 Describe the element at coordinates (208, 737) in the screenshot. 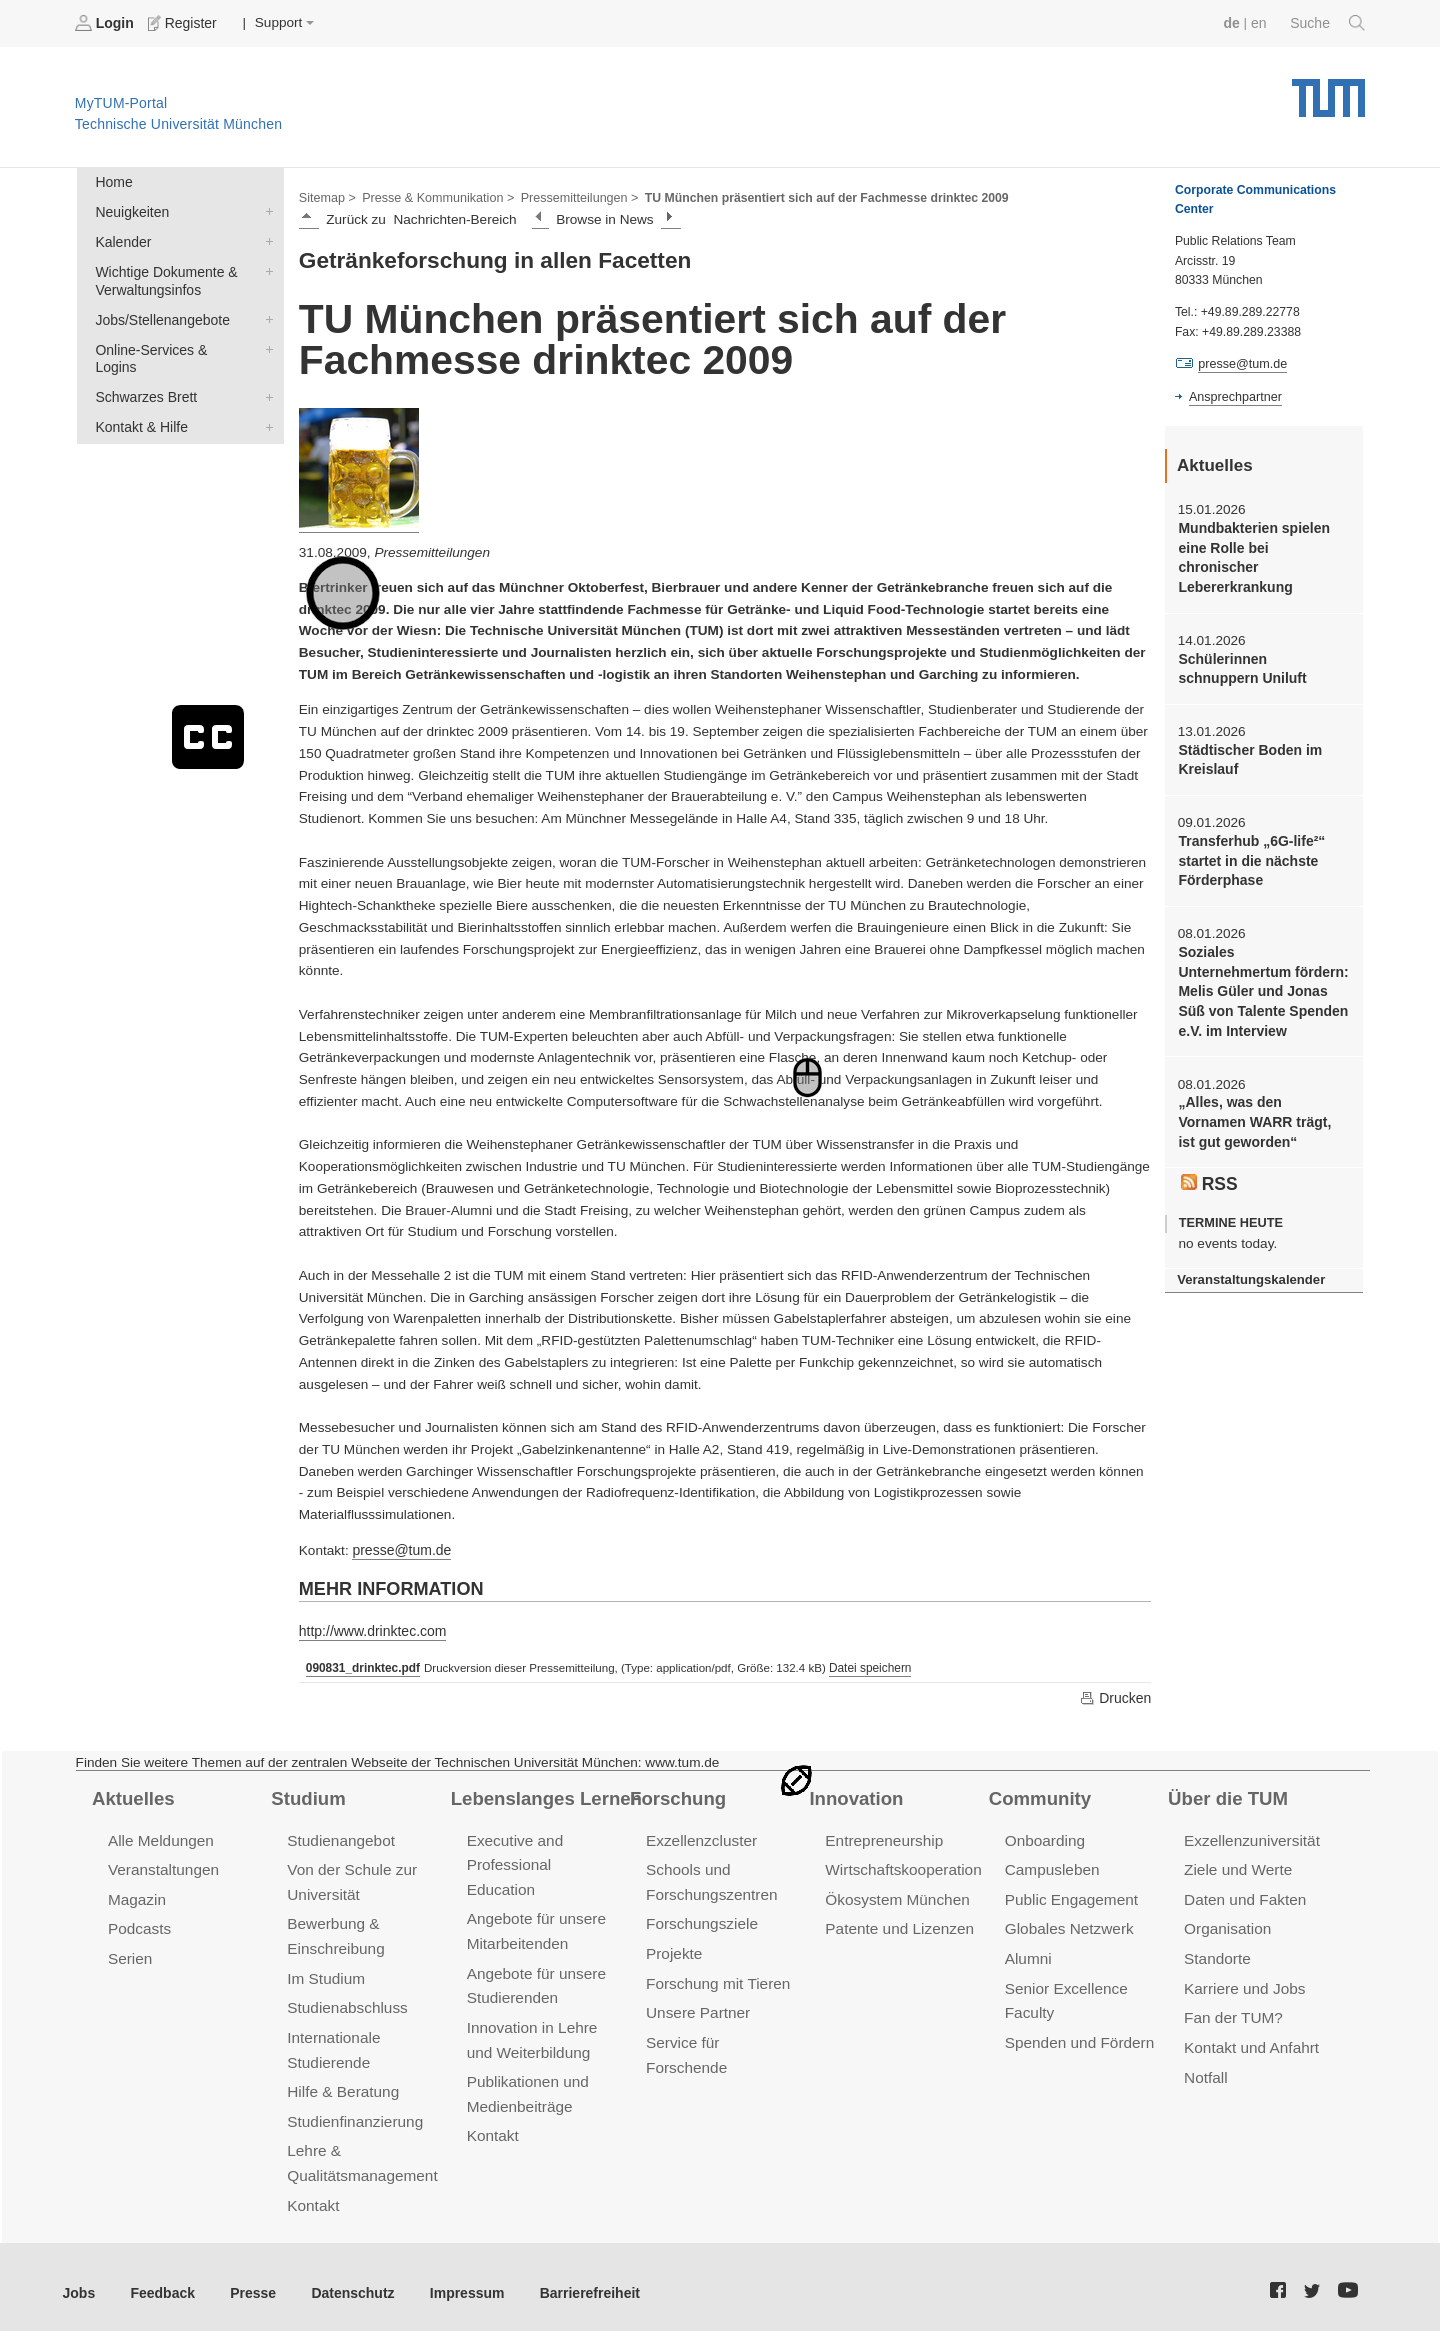

I see `toggle closed captions on video` at that location.